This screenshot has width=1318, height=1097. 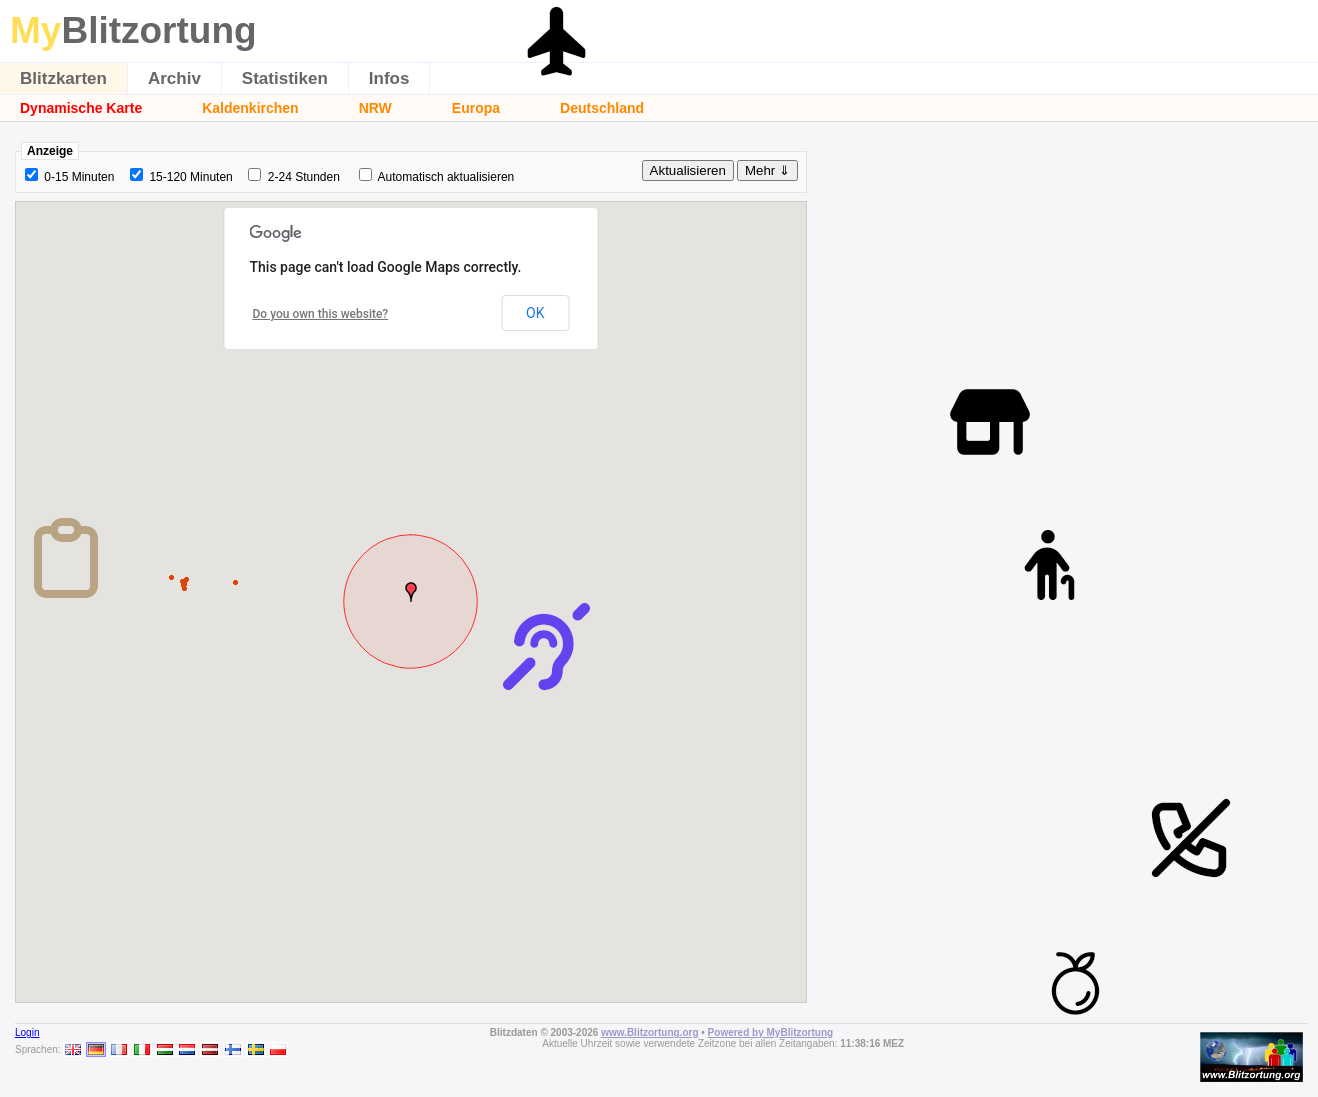 What do you see at coordinates (1047, 565) in the screenshot?
I see `indicates accessibility features or services` at bounding box center [1047, 565].